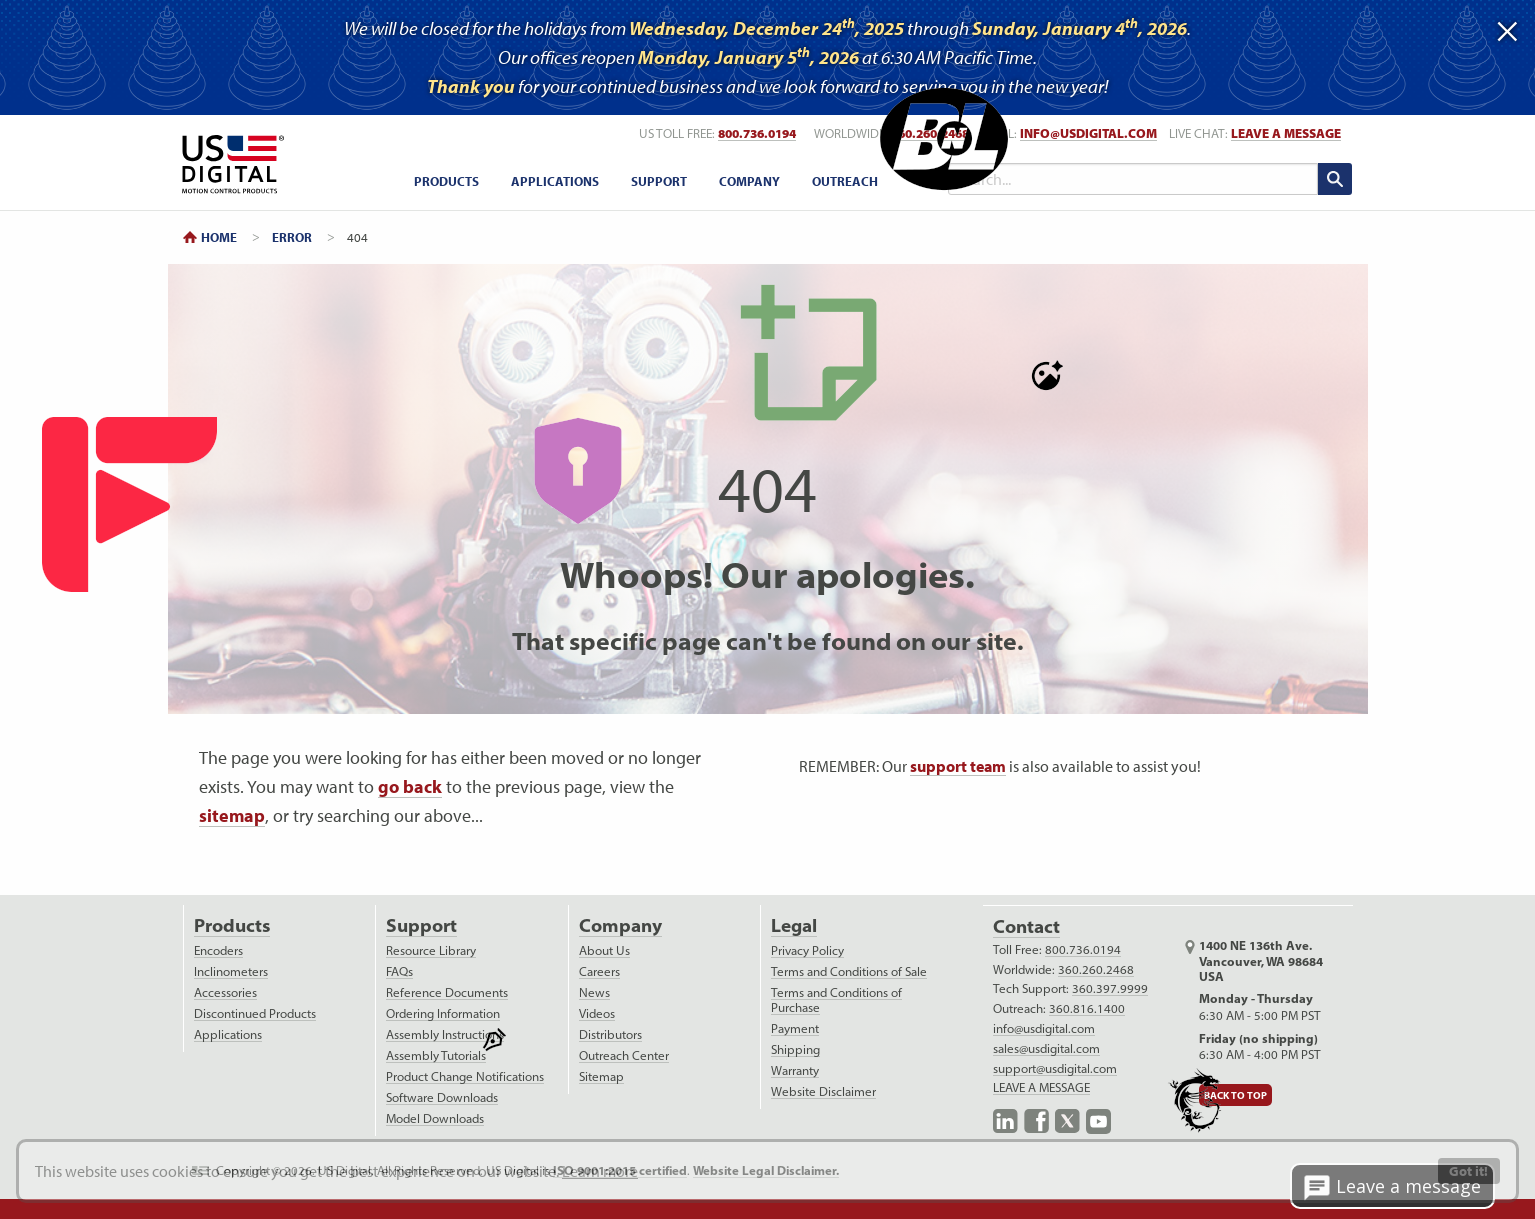 This screenshot has width=1535, height=1219. Describe the element at coordinates (1046, 376) in the screenshot. I see `generate ai-enhanced image` at that location.